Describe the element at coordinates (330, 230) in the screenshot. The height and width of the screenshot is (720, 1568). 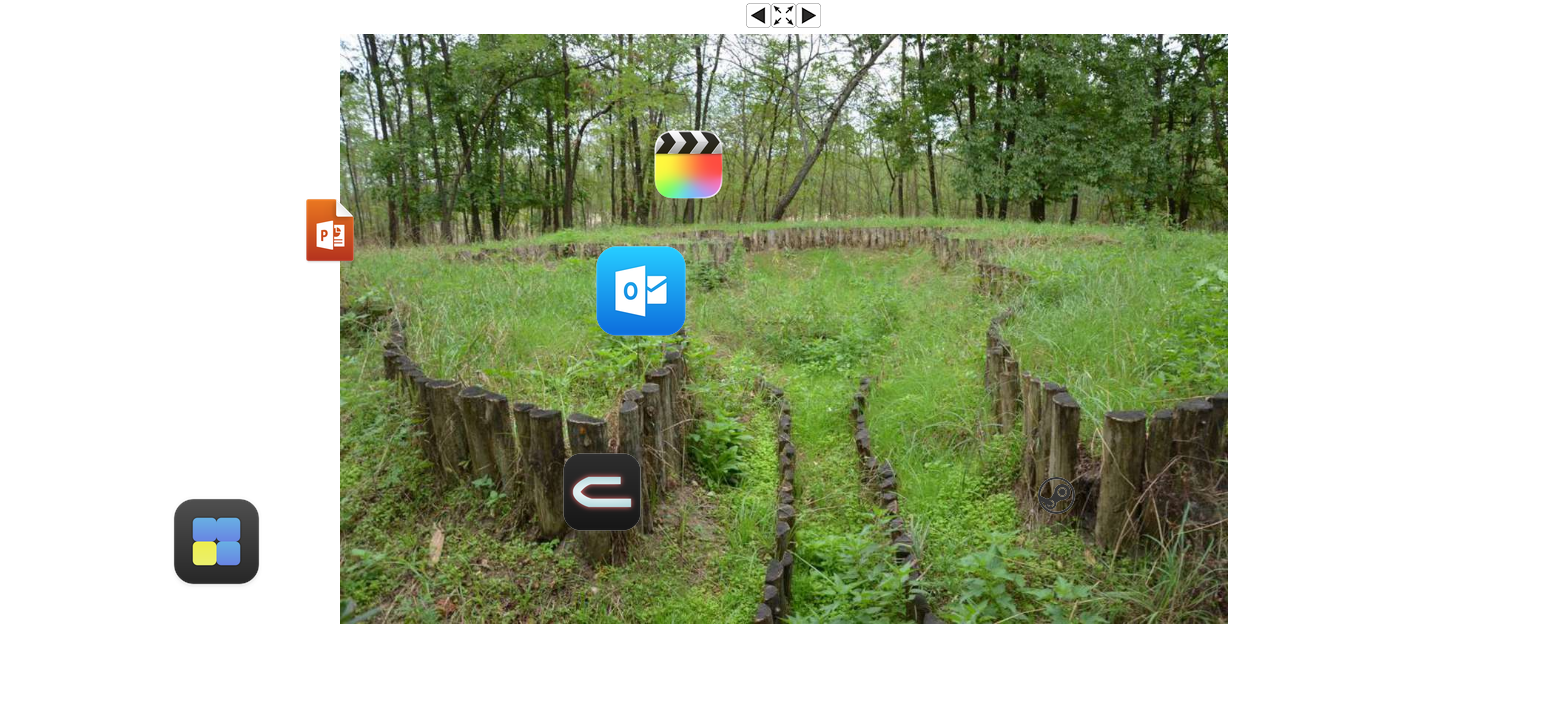
I see `powerpoint template file with macros enabled` at that location.